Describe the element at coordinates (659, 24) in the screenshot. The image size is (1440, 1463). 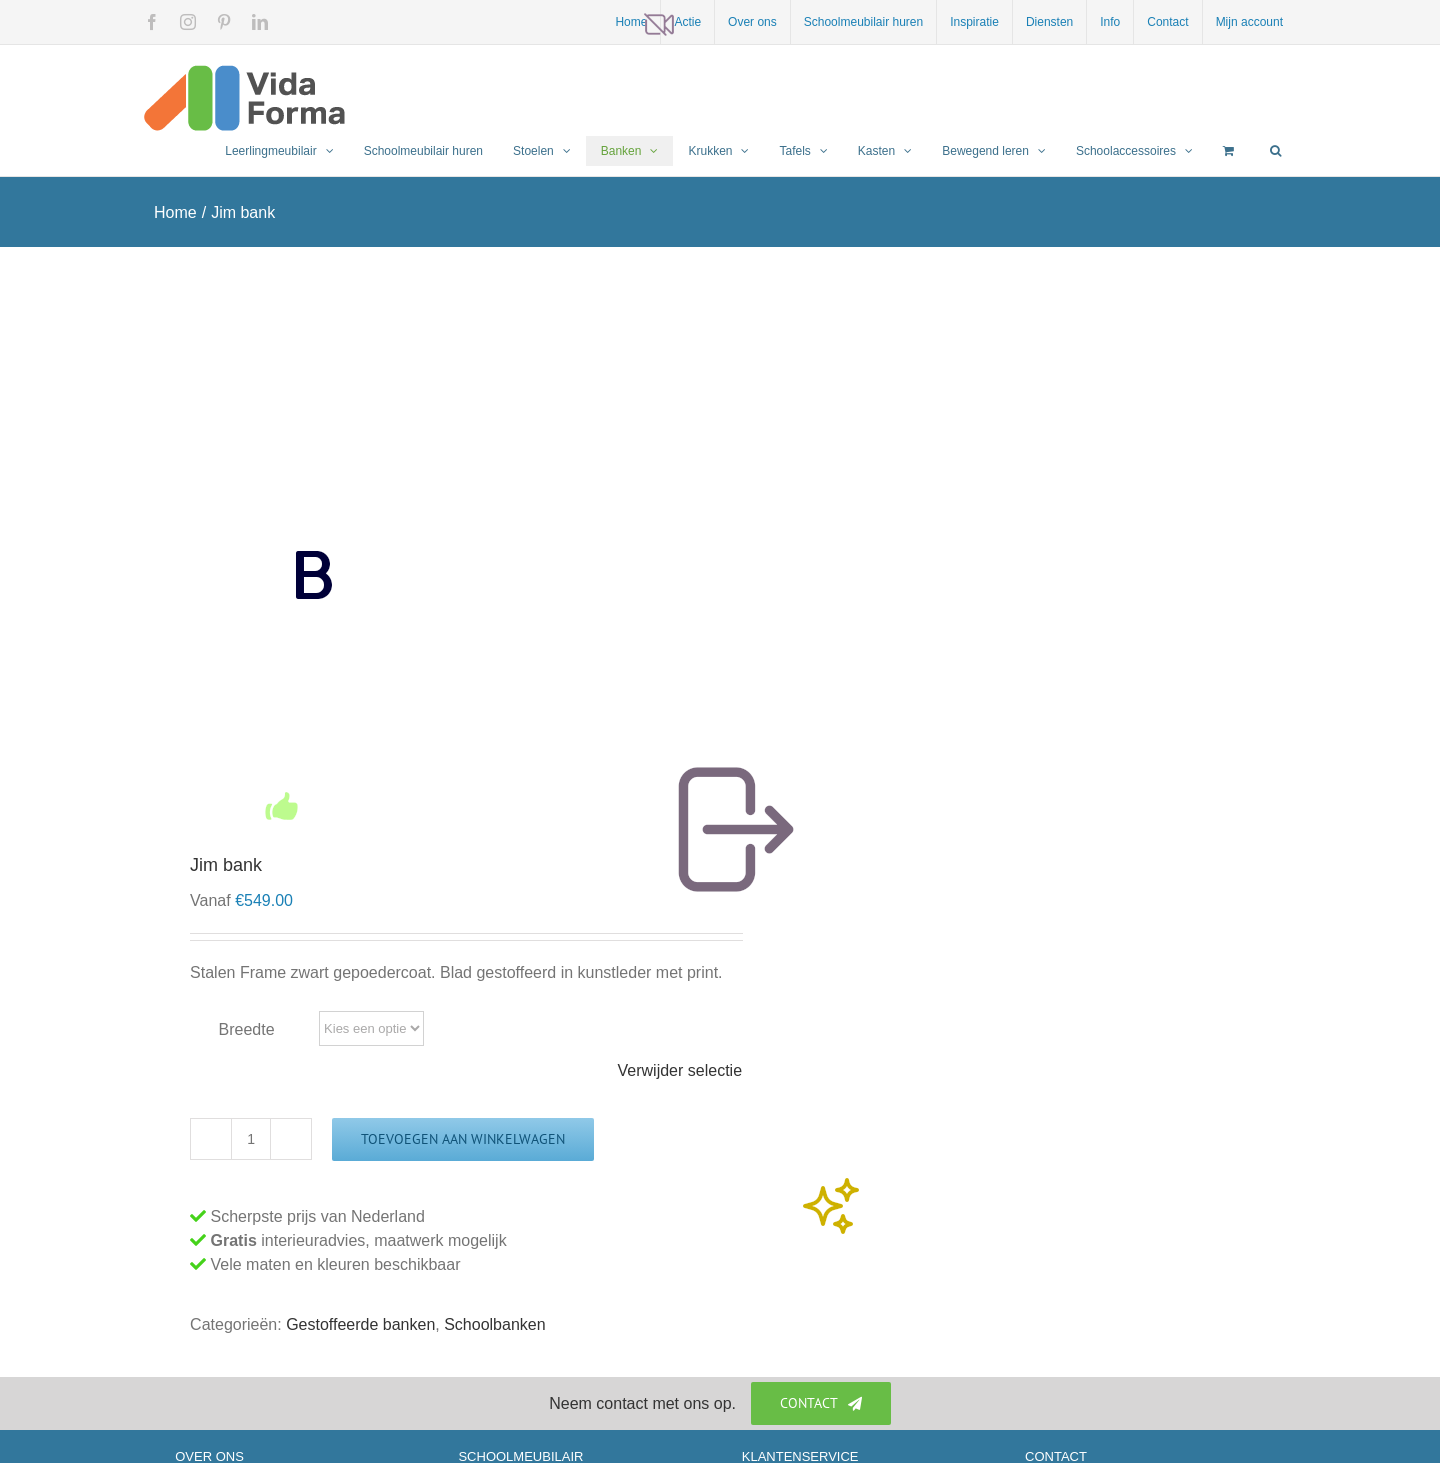
I see `video camera is off` at that location.